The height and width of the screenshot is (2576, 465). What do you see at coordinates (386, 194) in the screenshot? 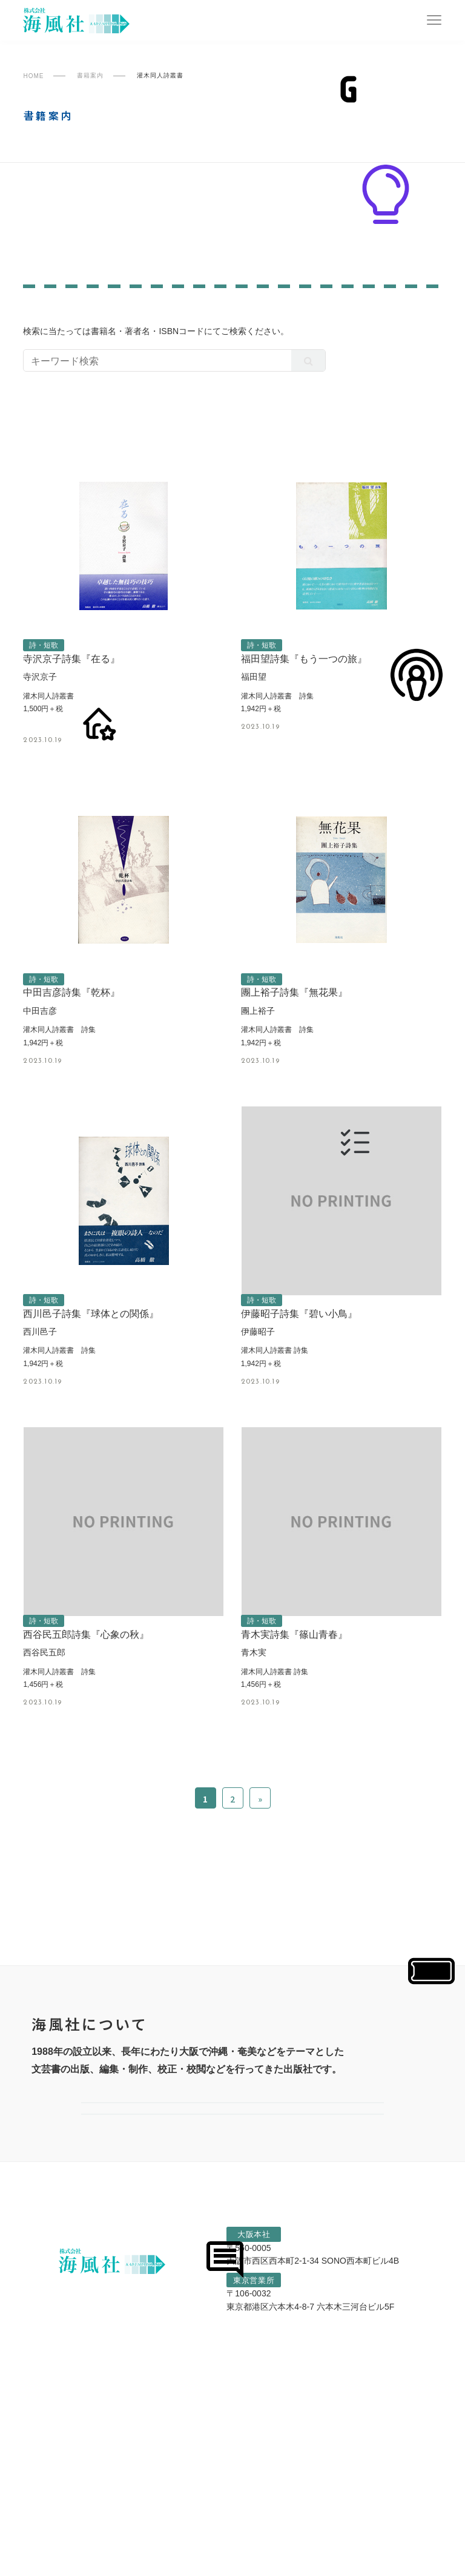
I see `view tips or helpful suggestions` at bounding box center [386, 194].